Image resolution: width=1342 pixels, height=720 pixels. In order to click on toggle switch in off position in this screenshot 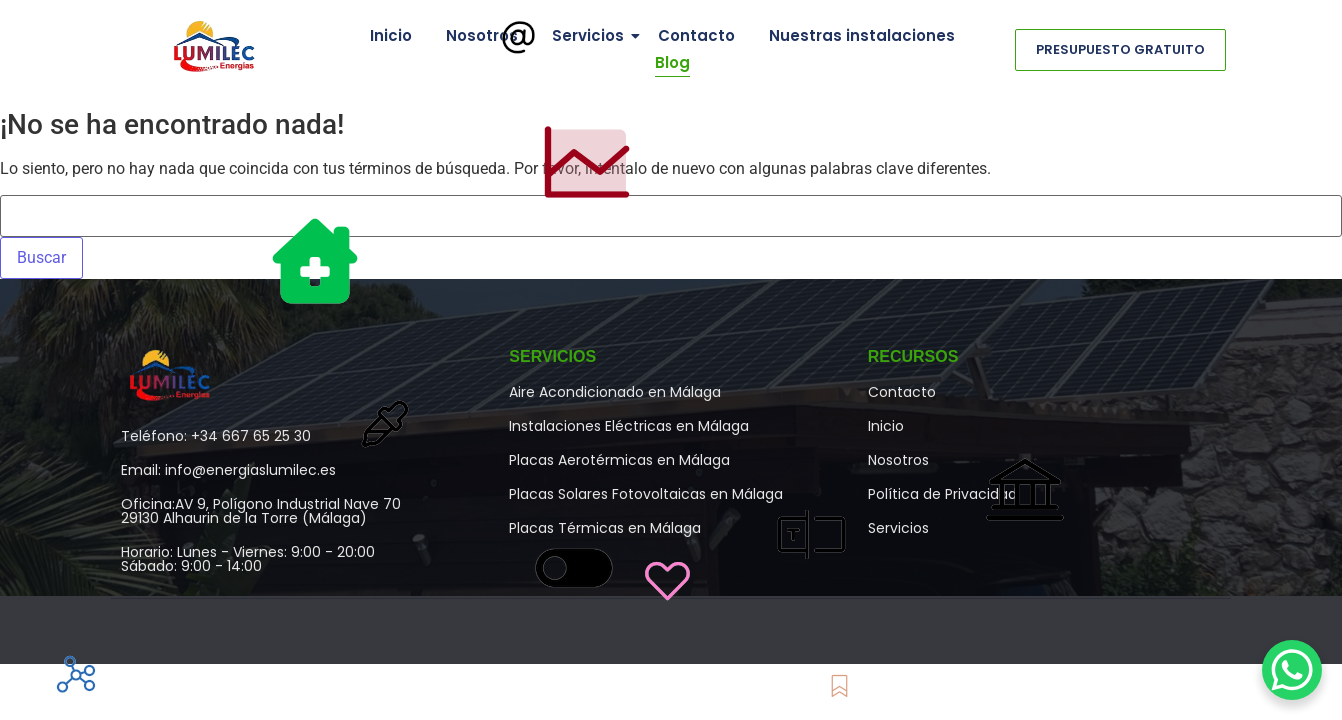, I will do `click(574, 568)`.